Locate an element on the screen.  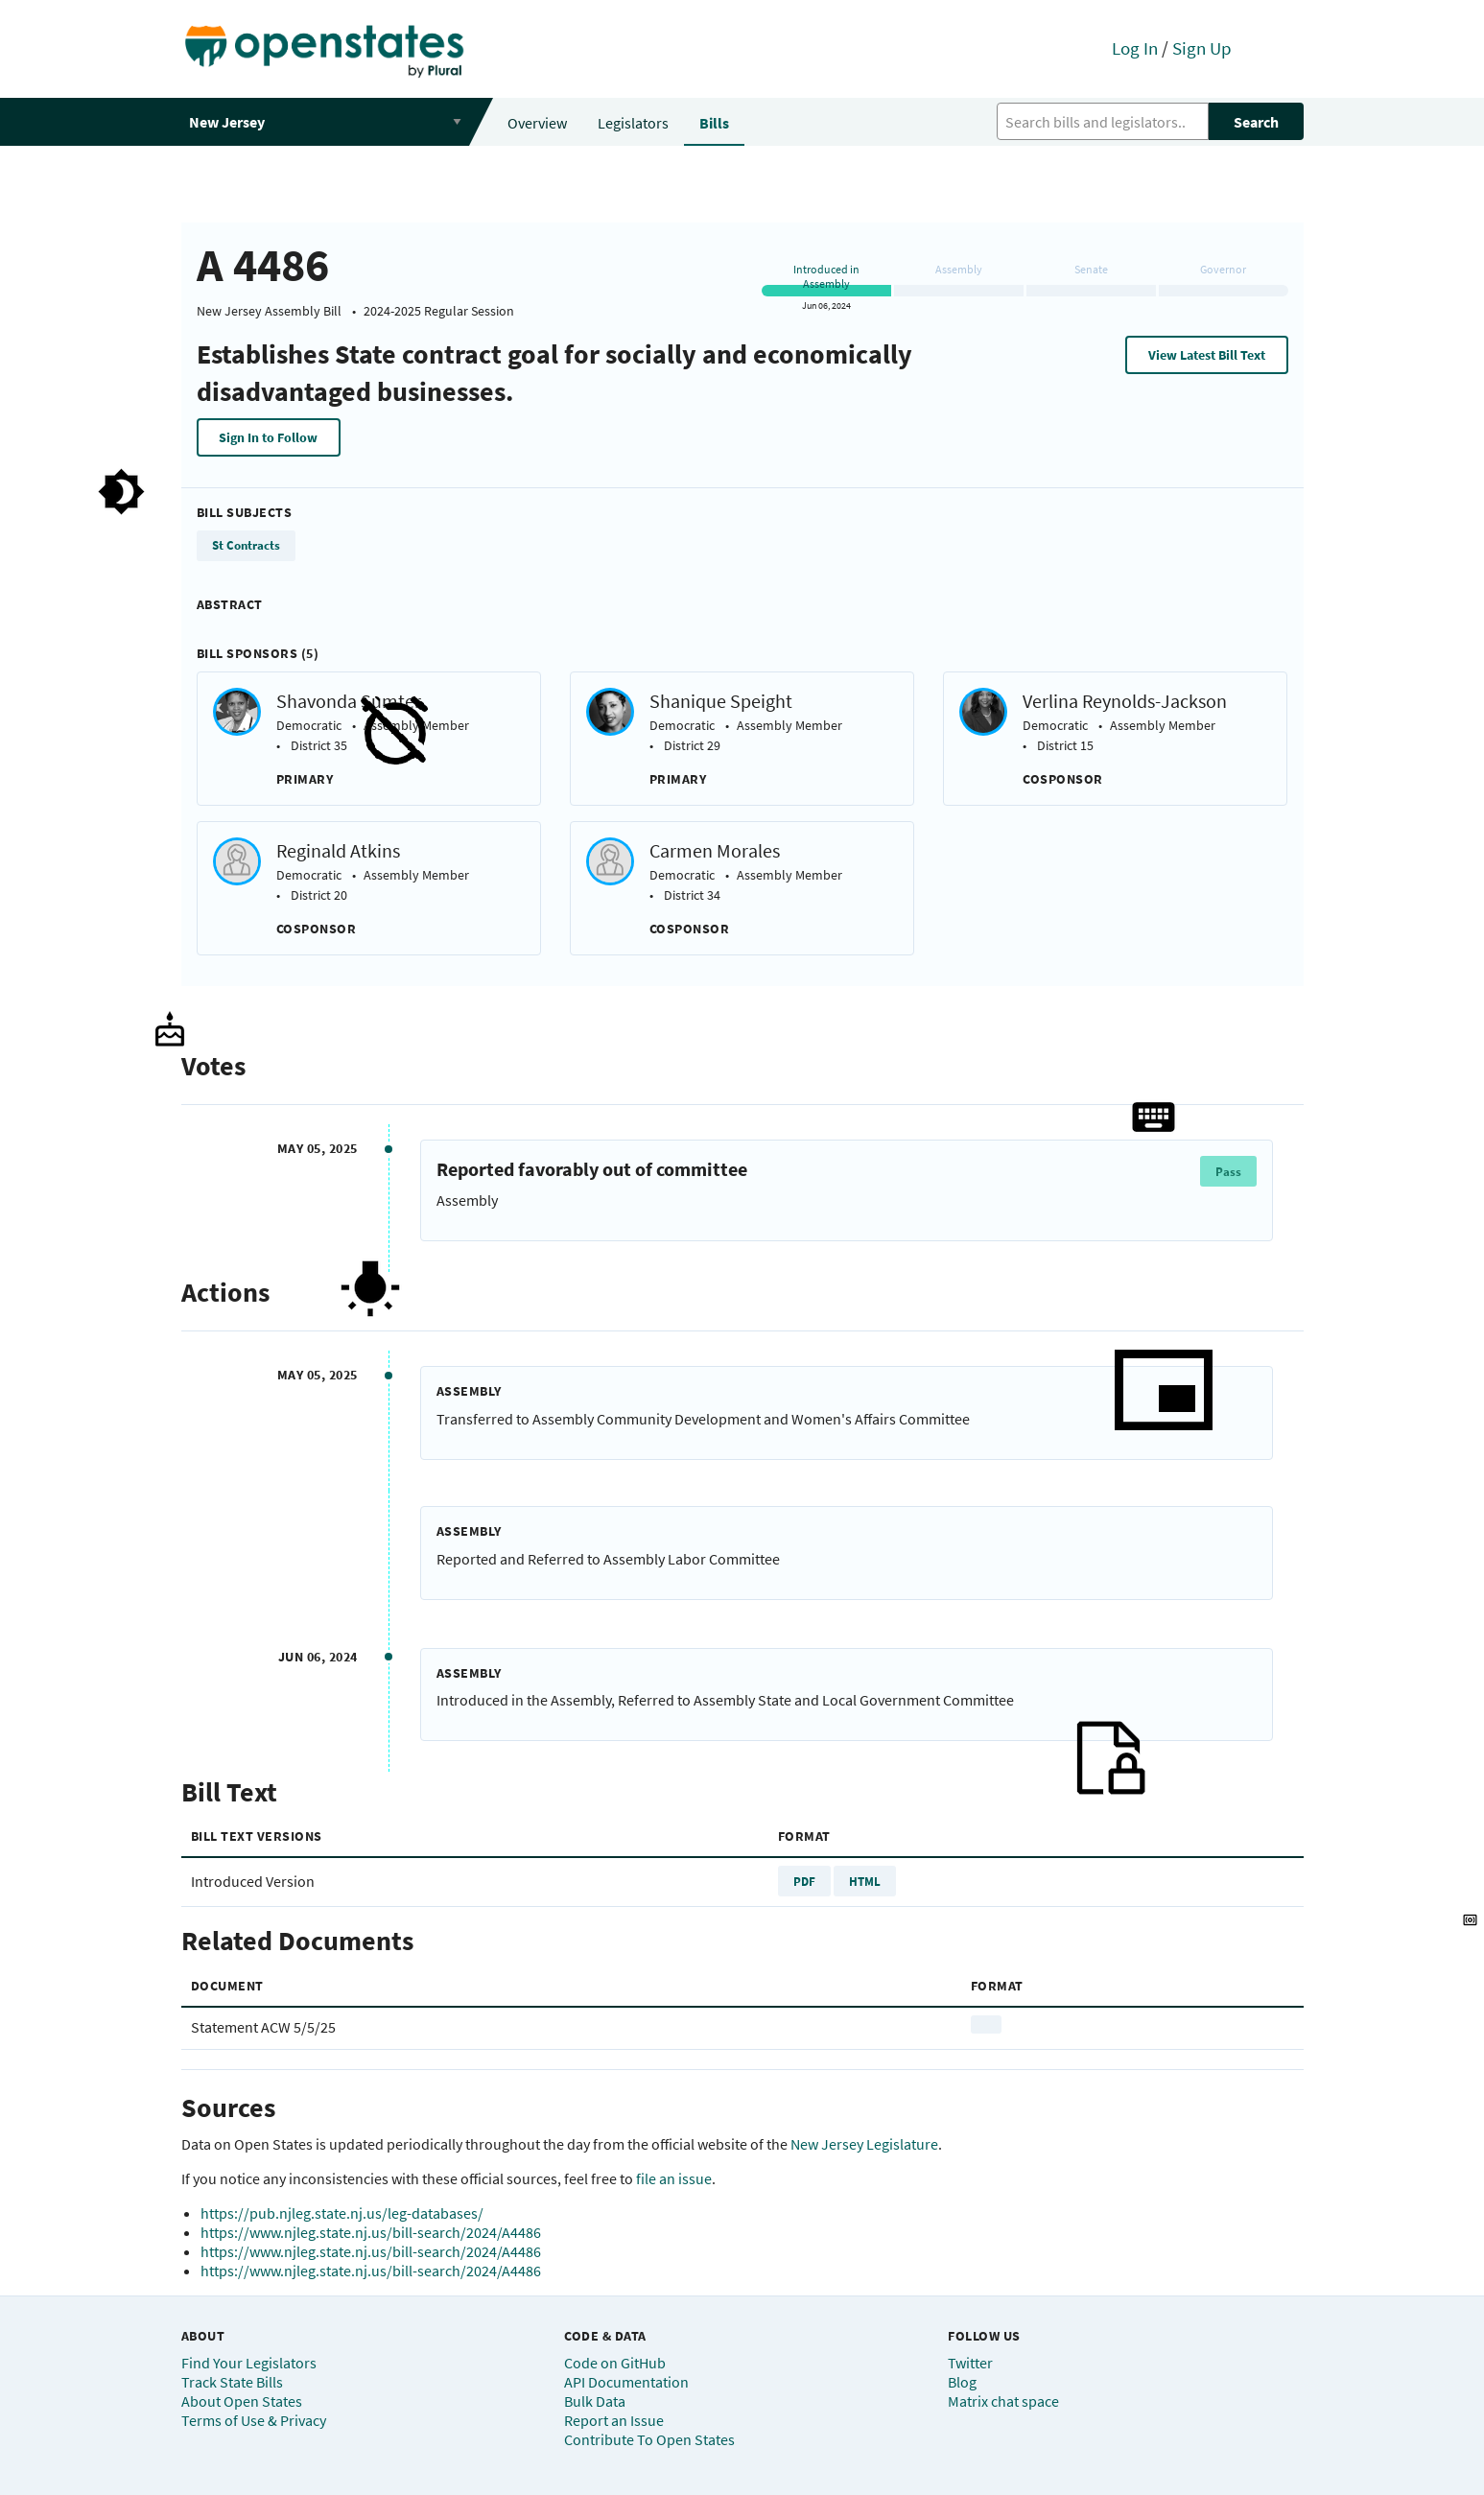
create a private gist or secret snippet is located at coordinates (1108, 1757).